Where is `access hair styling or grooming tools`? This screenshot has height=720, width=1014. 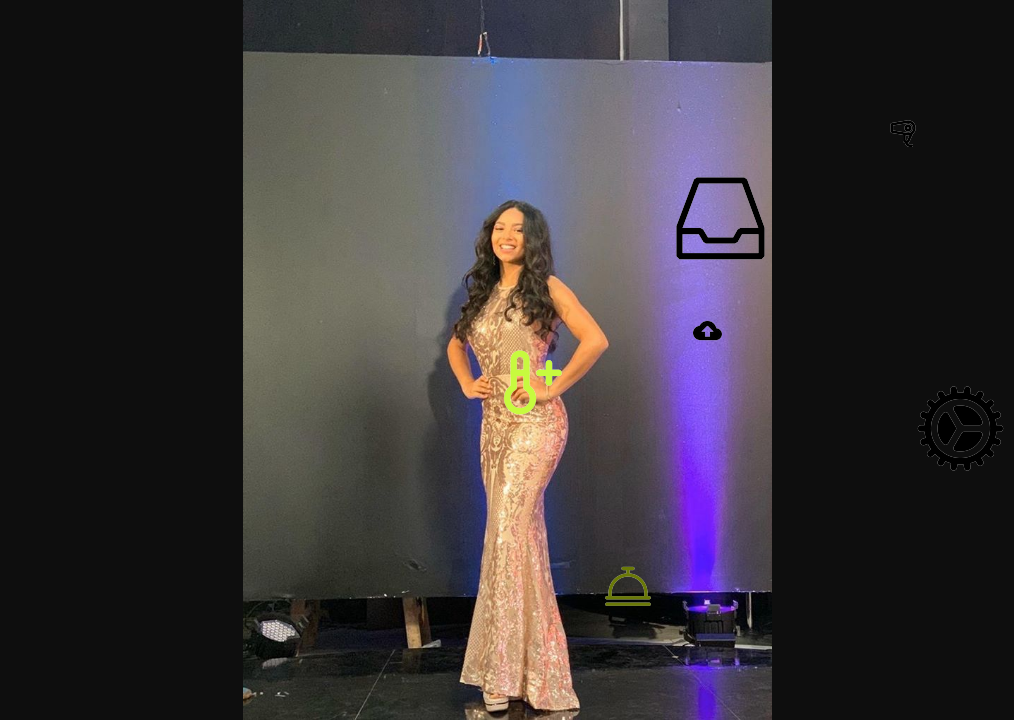 access hair styling or grooming tools is located at coordinates (903, 132).